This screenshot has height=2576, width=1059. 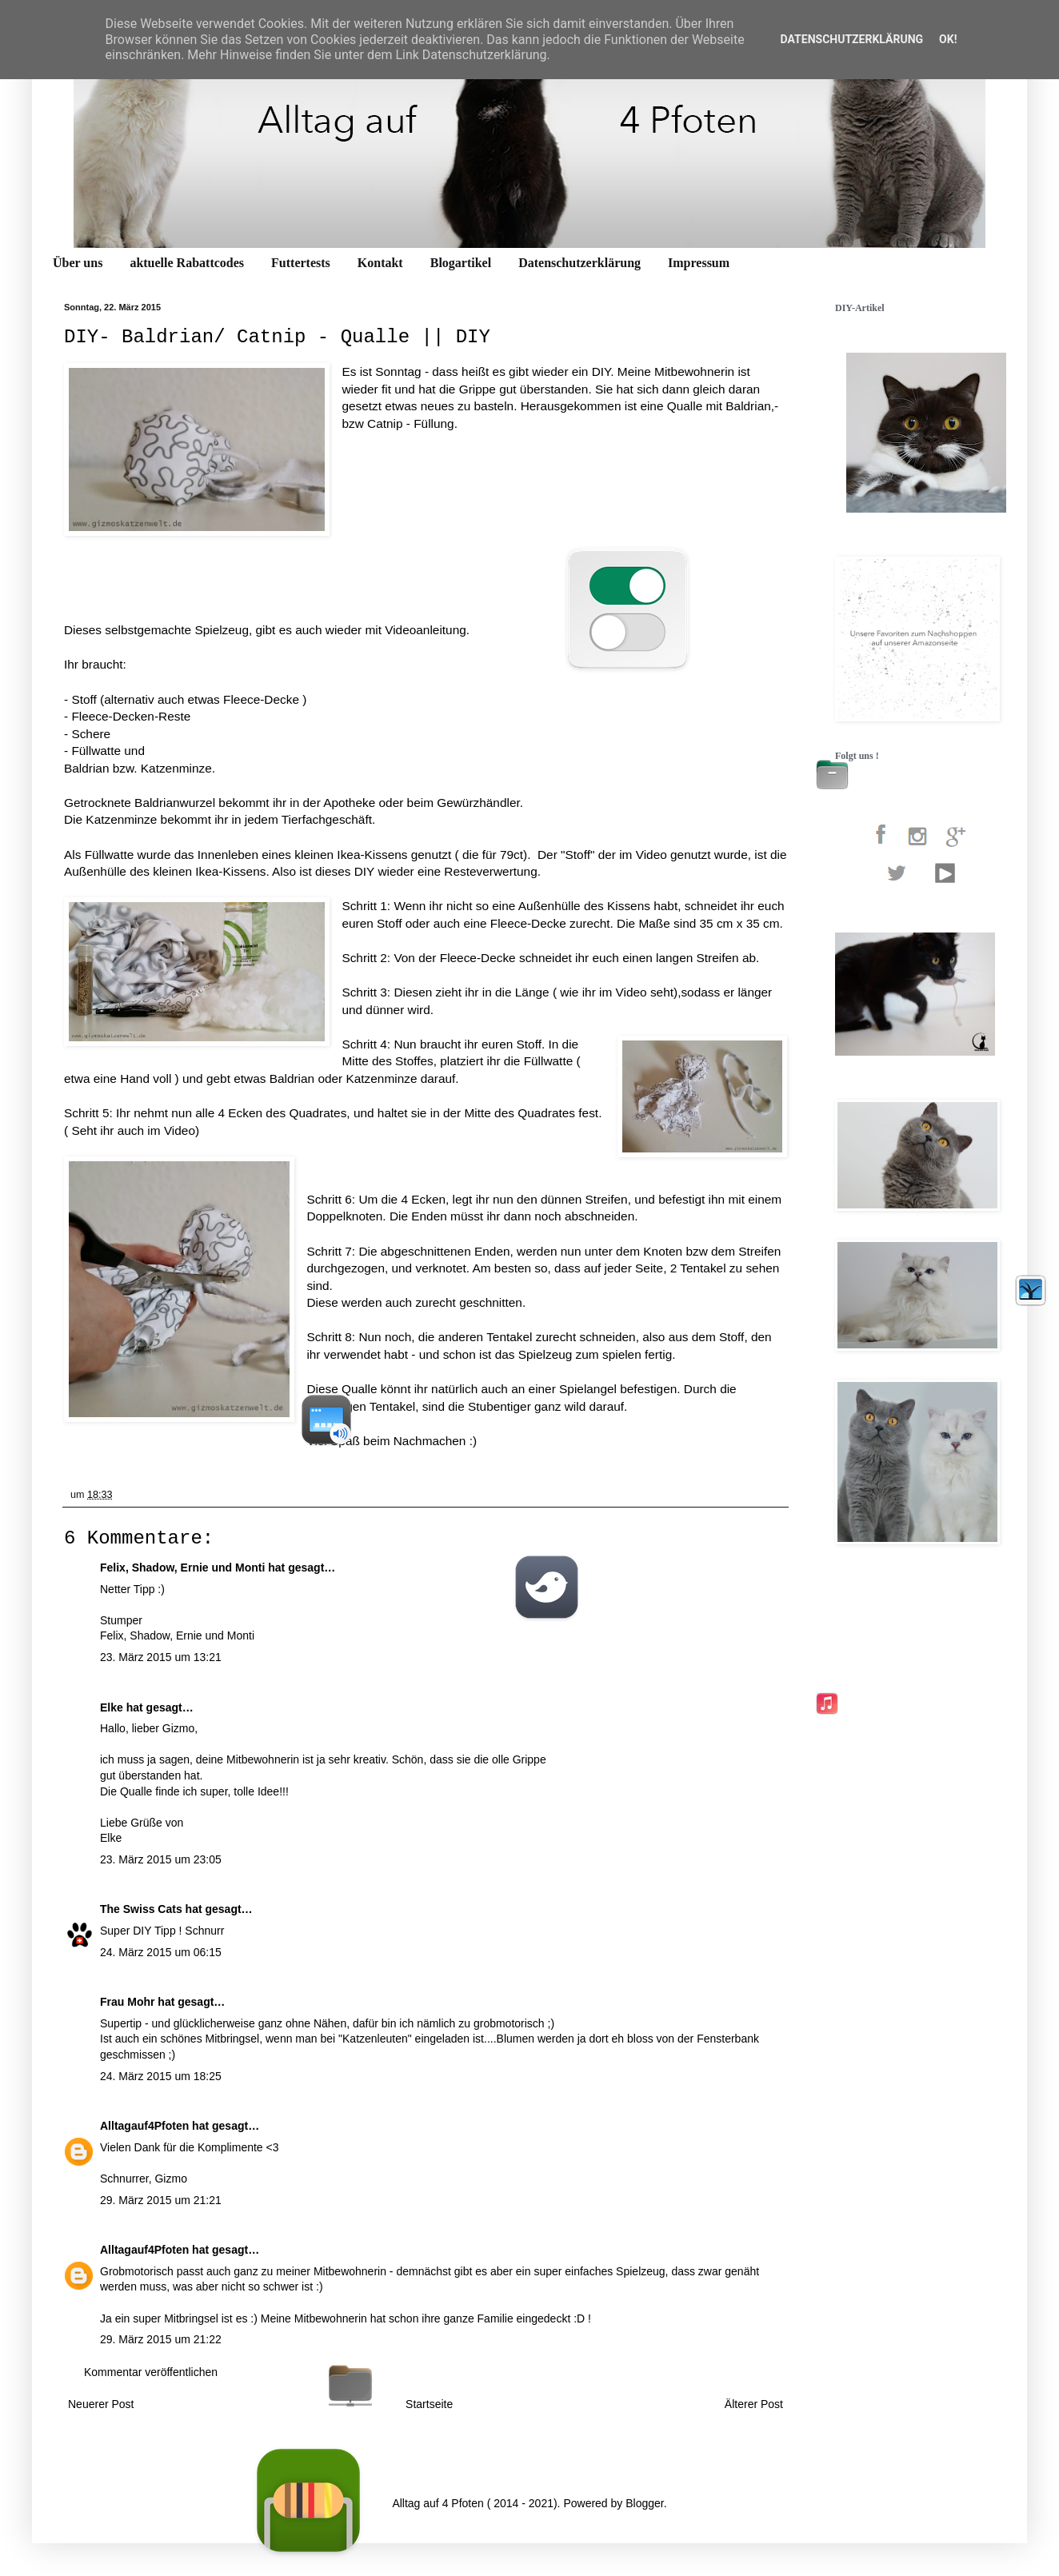 What do you see at coordinates (1030, 1290) in the screenshot?
I see `open shotwell photo manager` at bounding box center [1030, 1290].